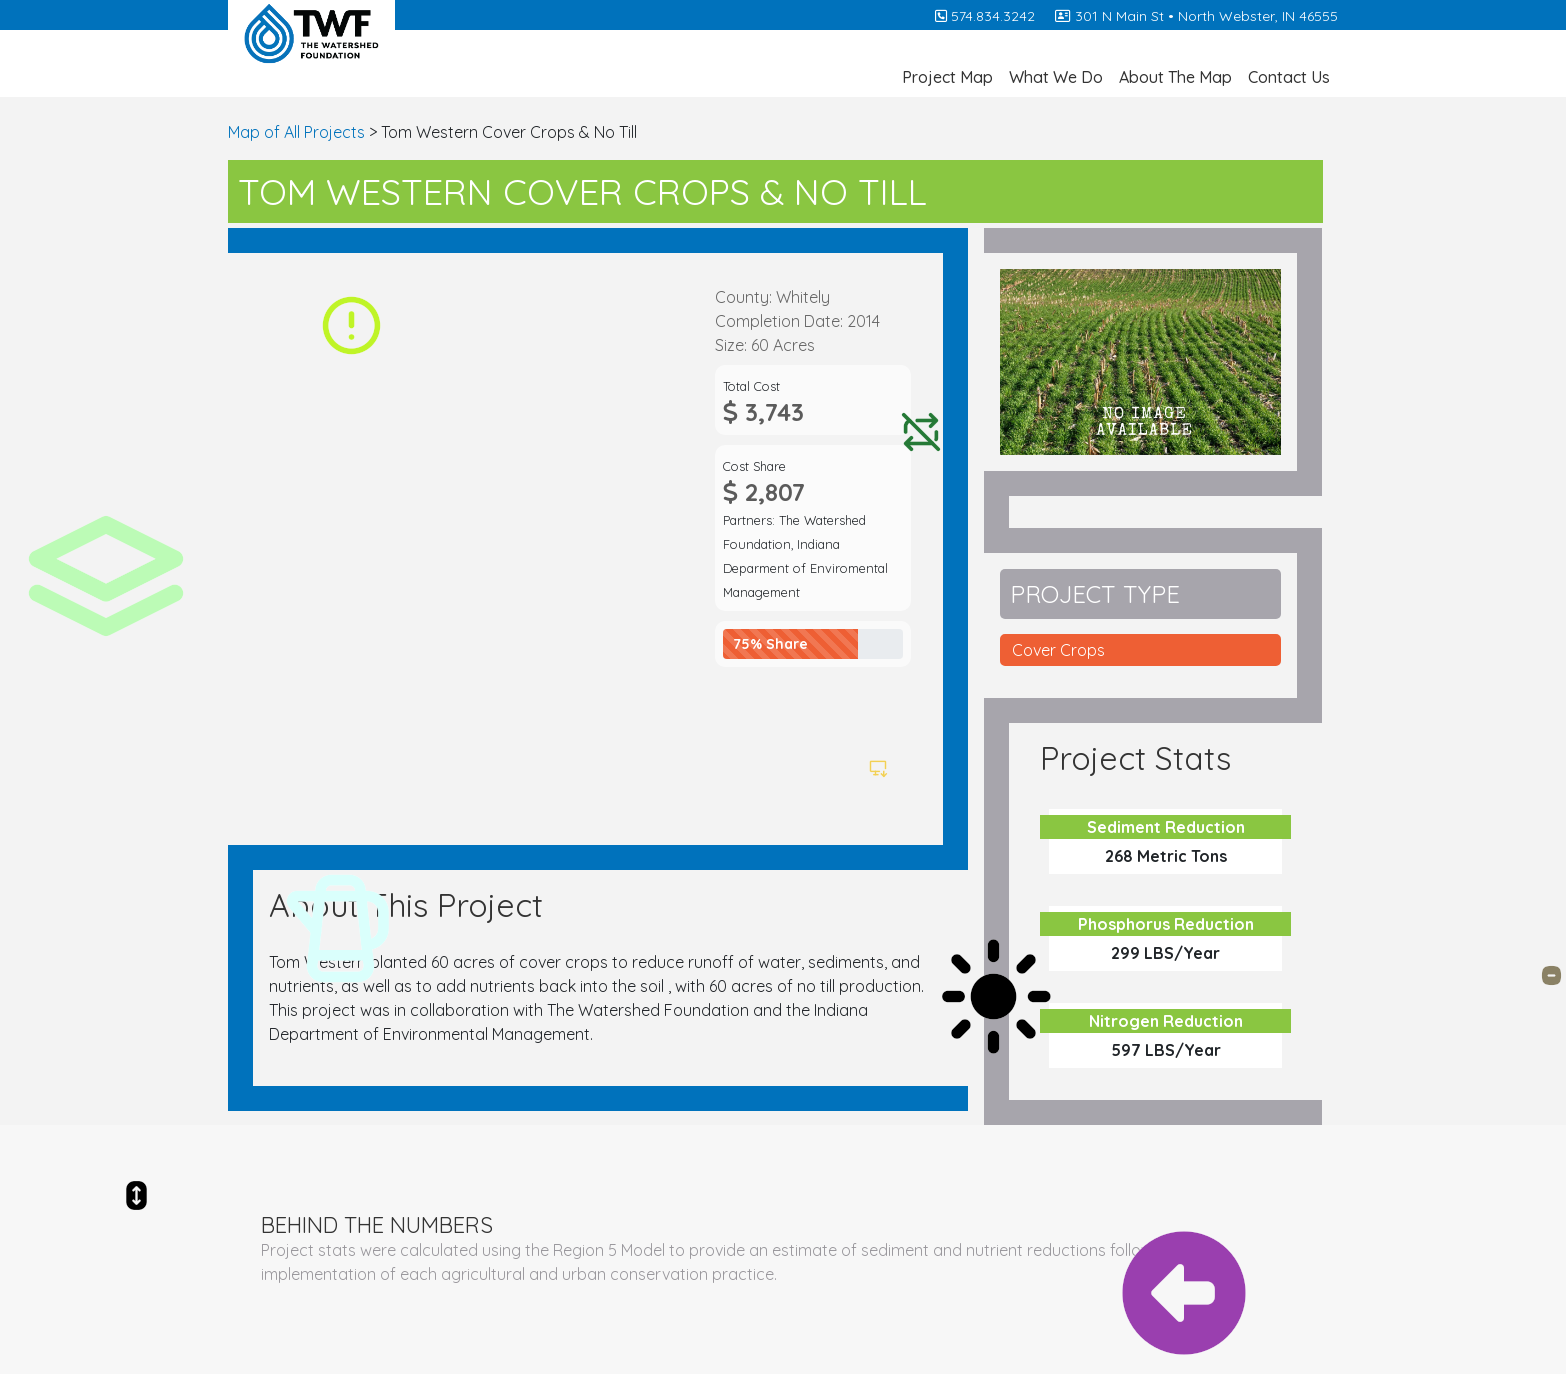 This screenshot has height=1374, width=1566. Describe the element at coordinates (878, 768) in the screenshot. I see `download to desktop computer` at that location.